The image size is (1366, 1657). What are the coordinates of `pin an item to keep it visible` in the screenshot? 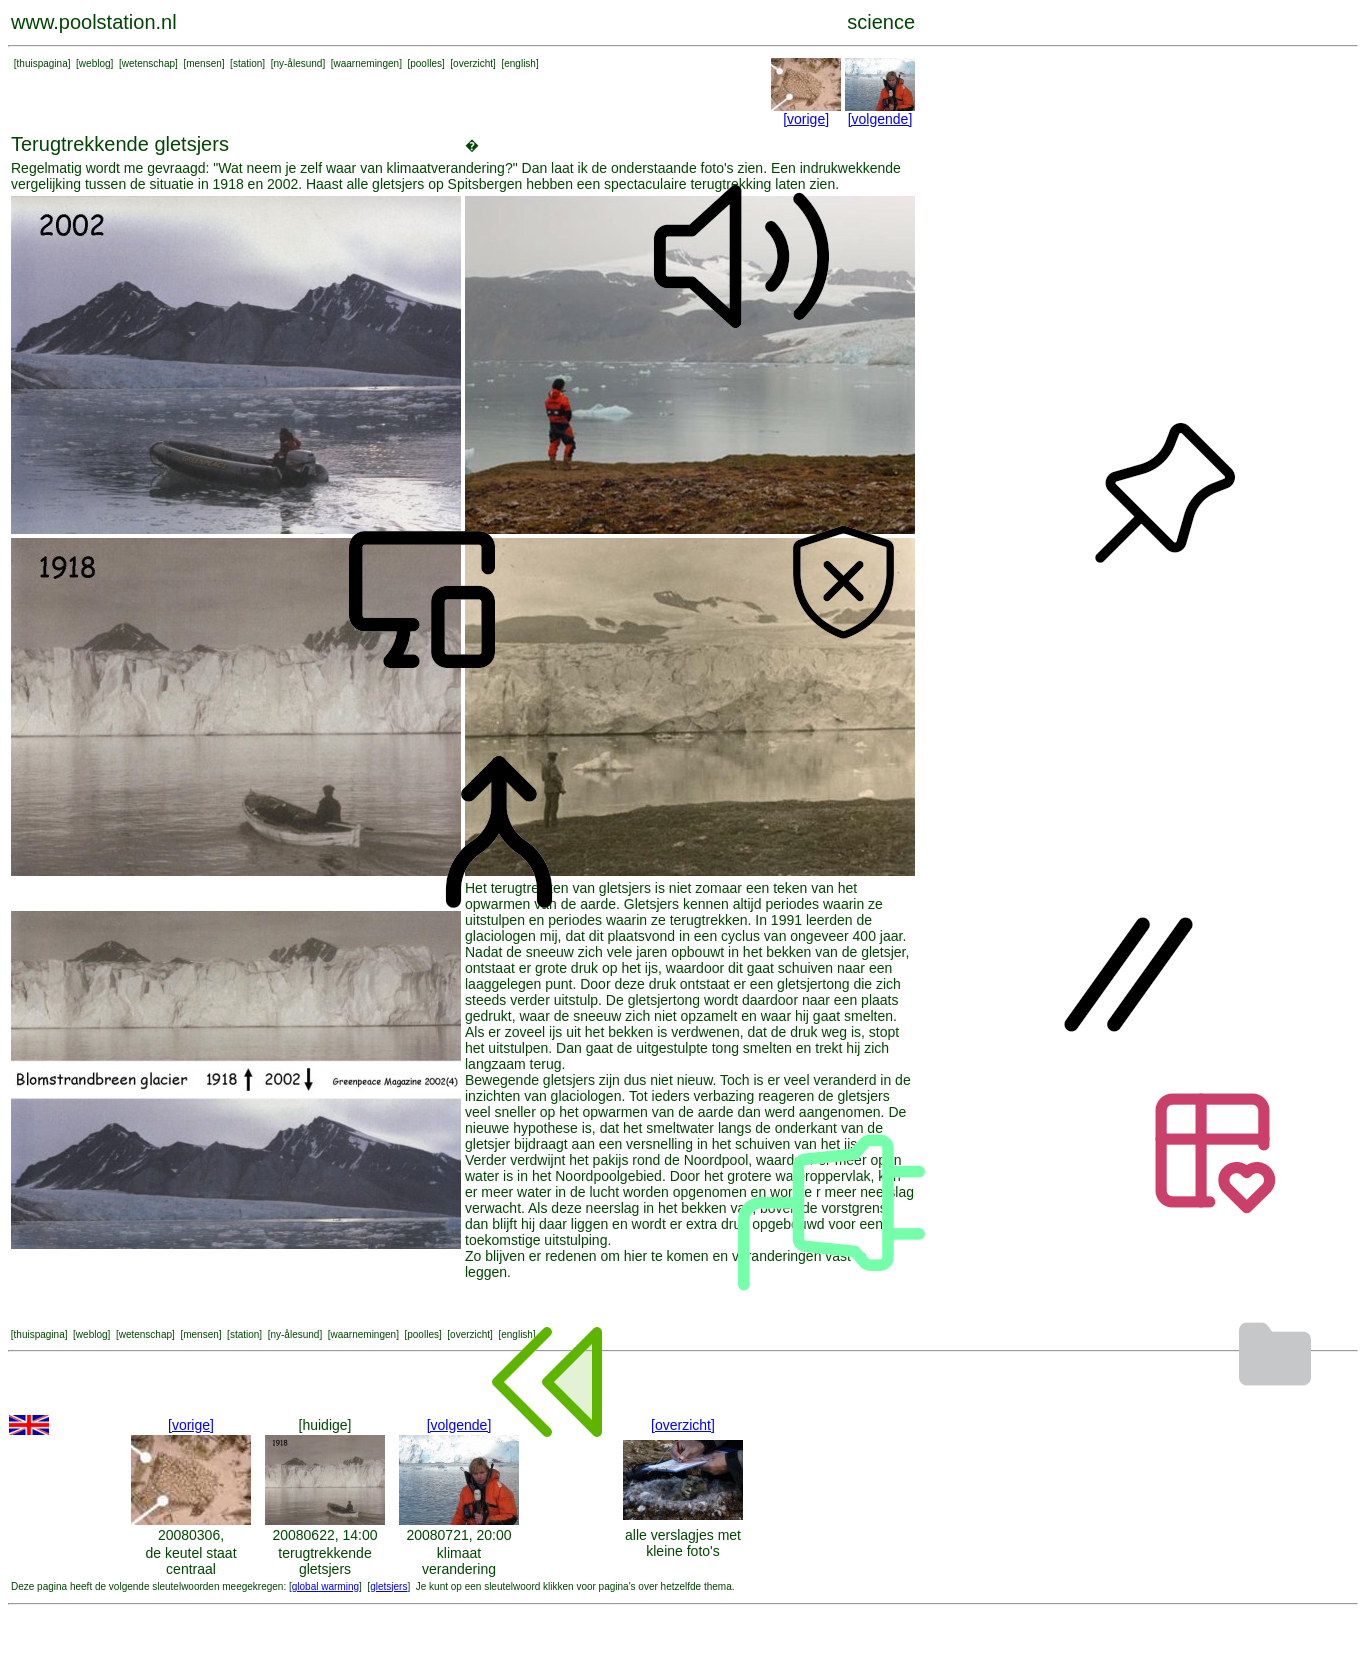 It's located at (1161, 496).